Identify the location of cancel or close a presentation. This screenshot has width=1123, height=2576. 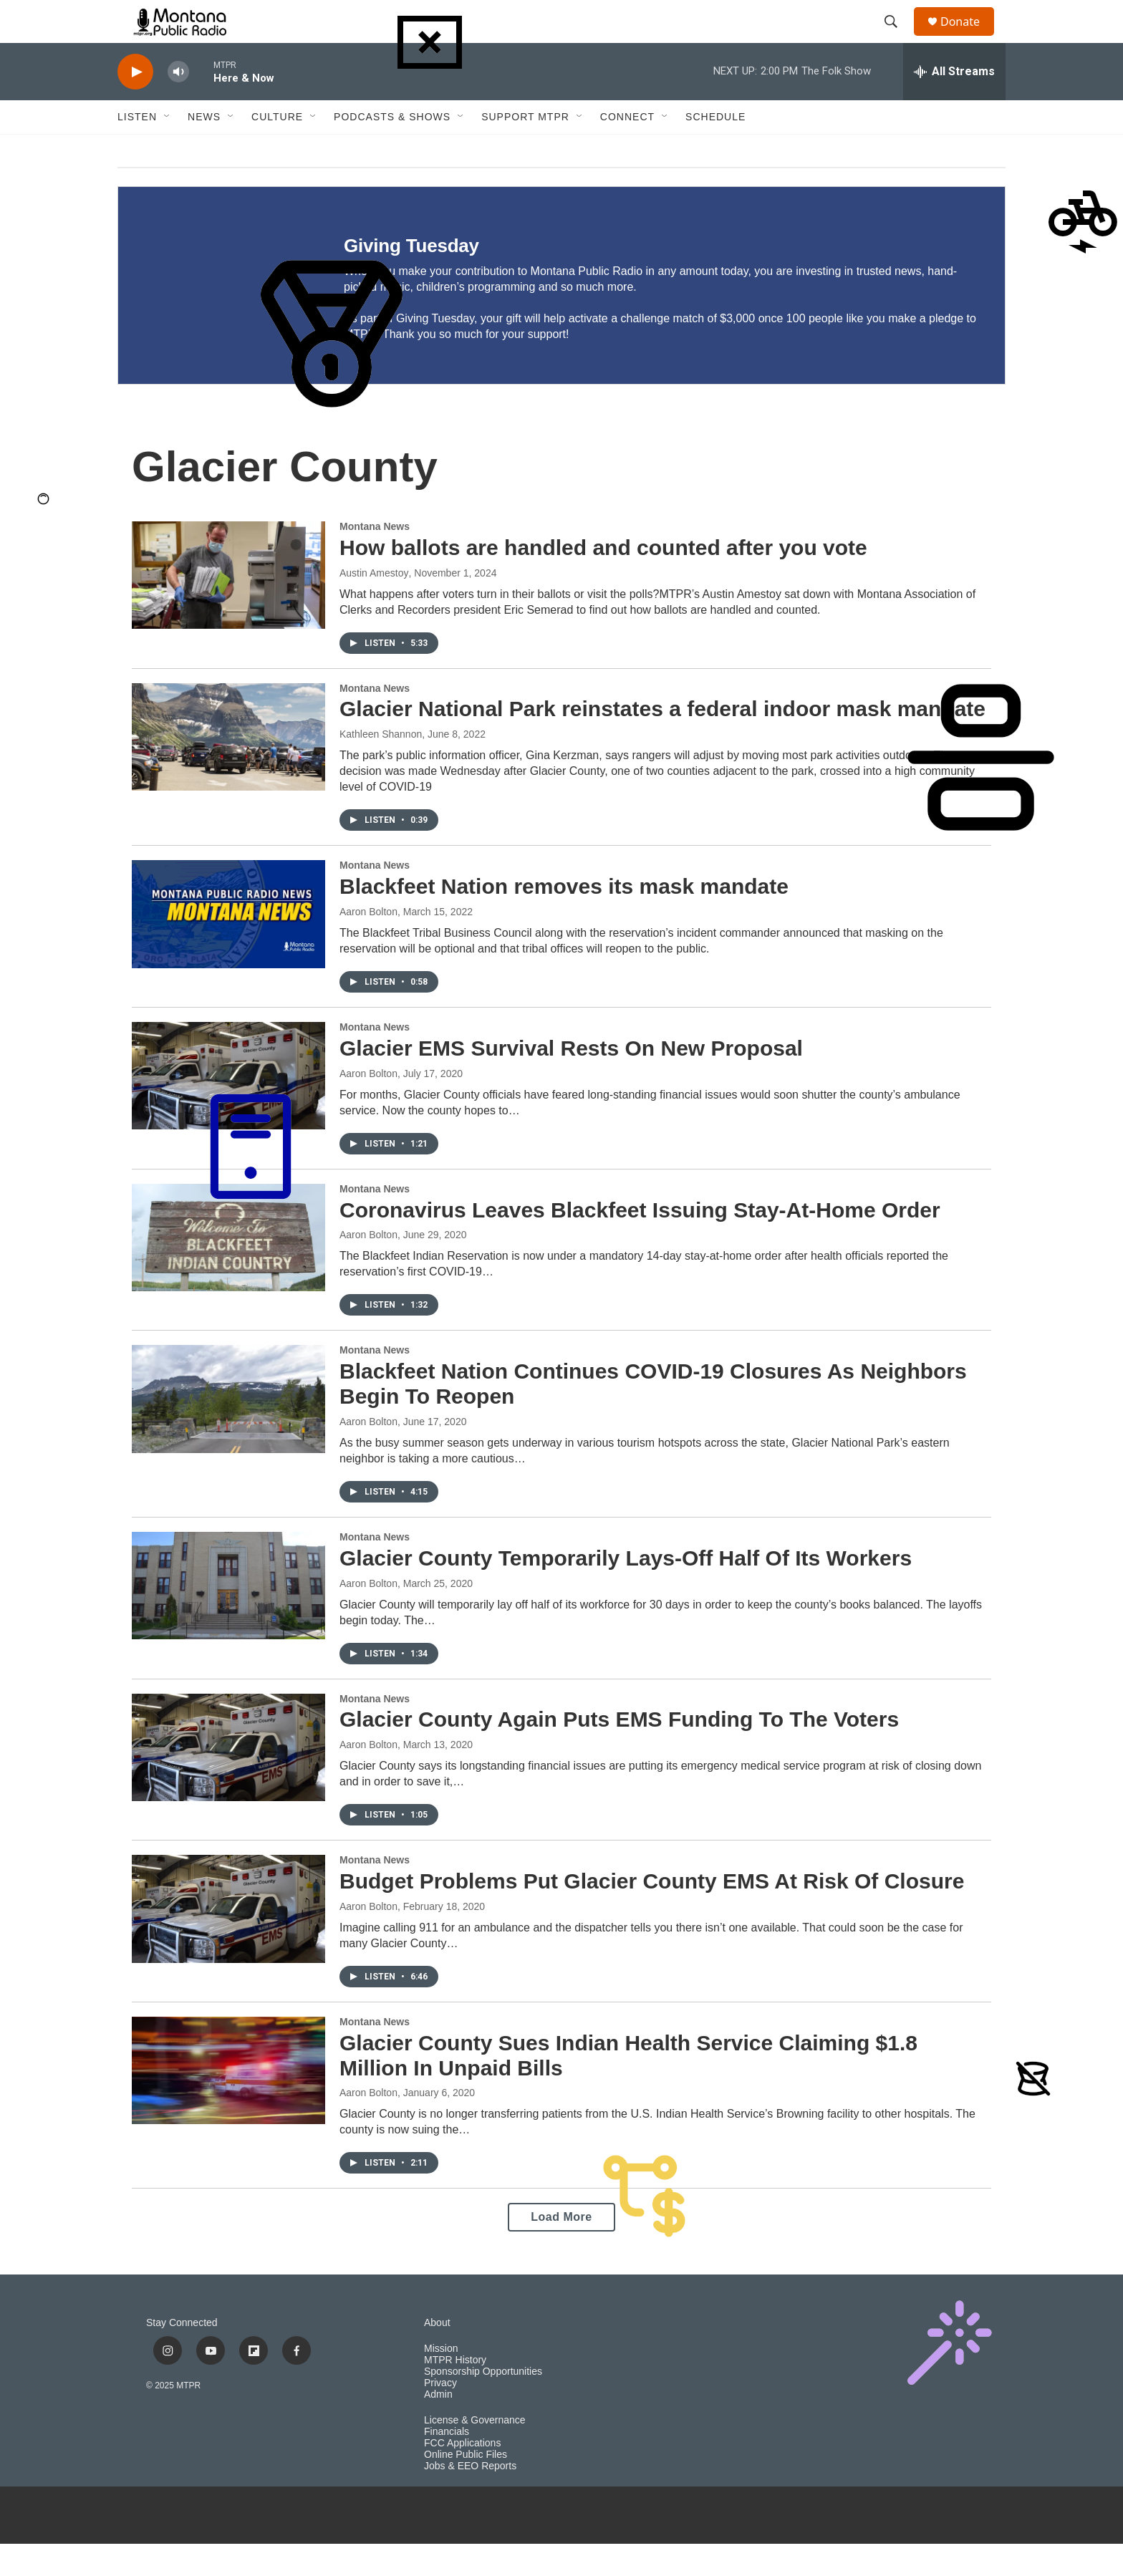
(430, 42).